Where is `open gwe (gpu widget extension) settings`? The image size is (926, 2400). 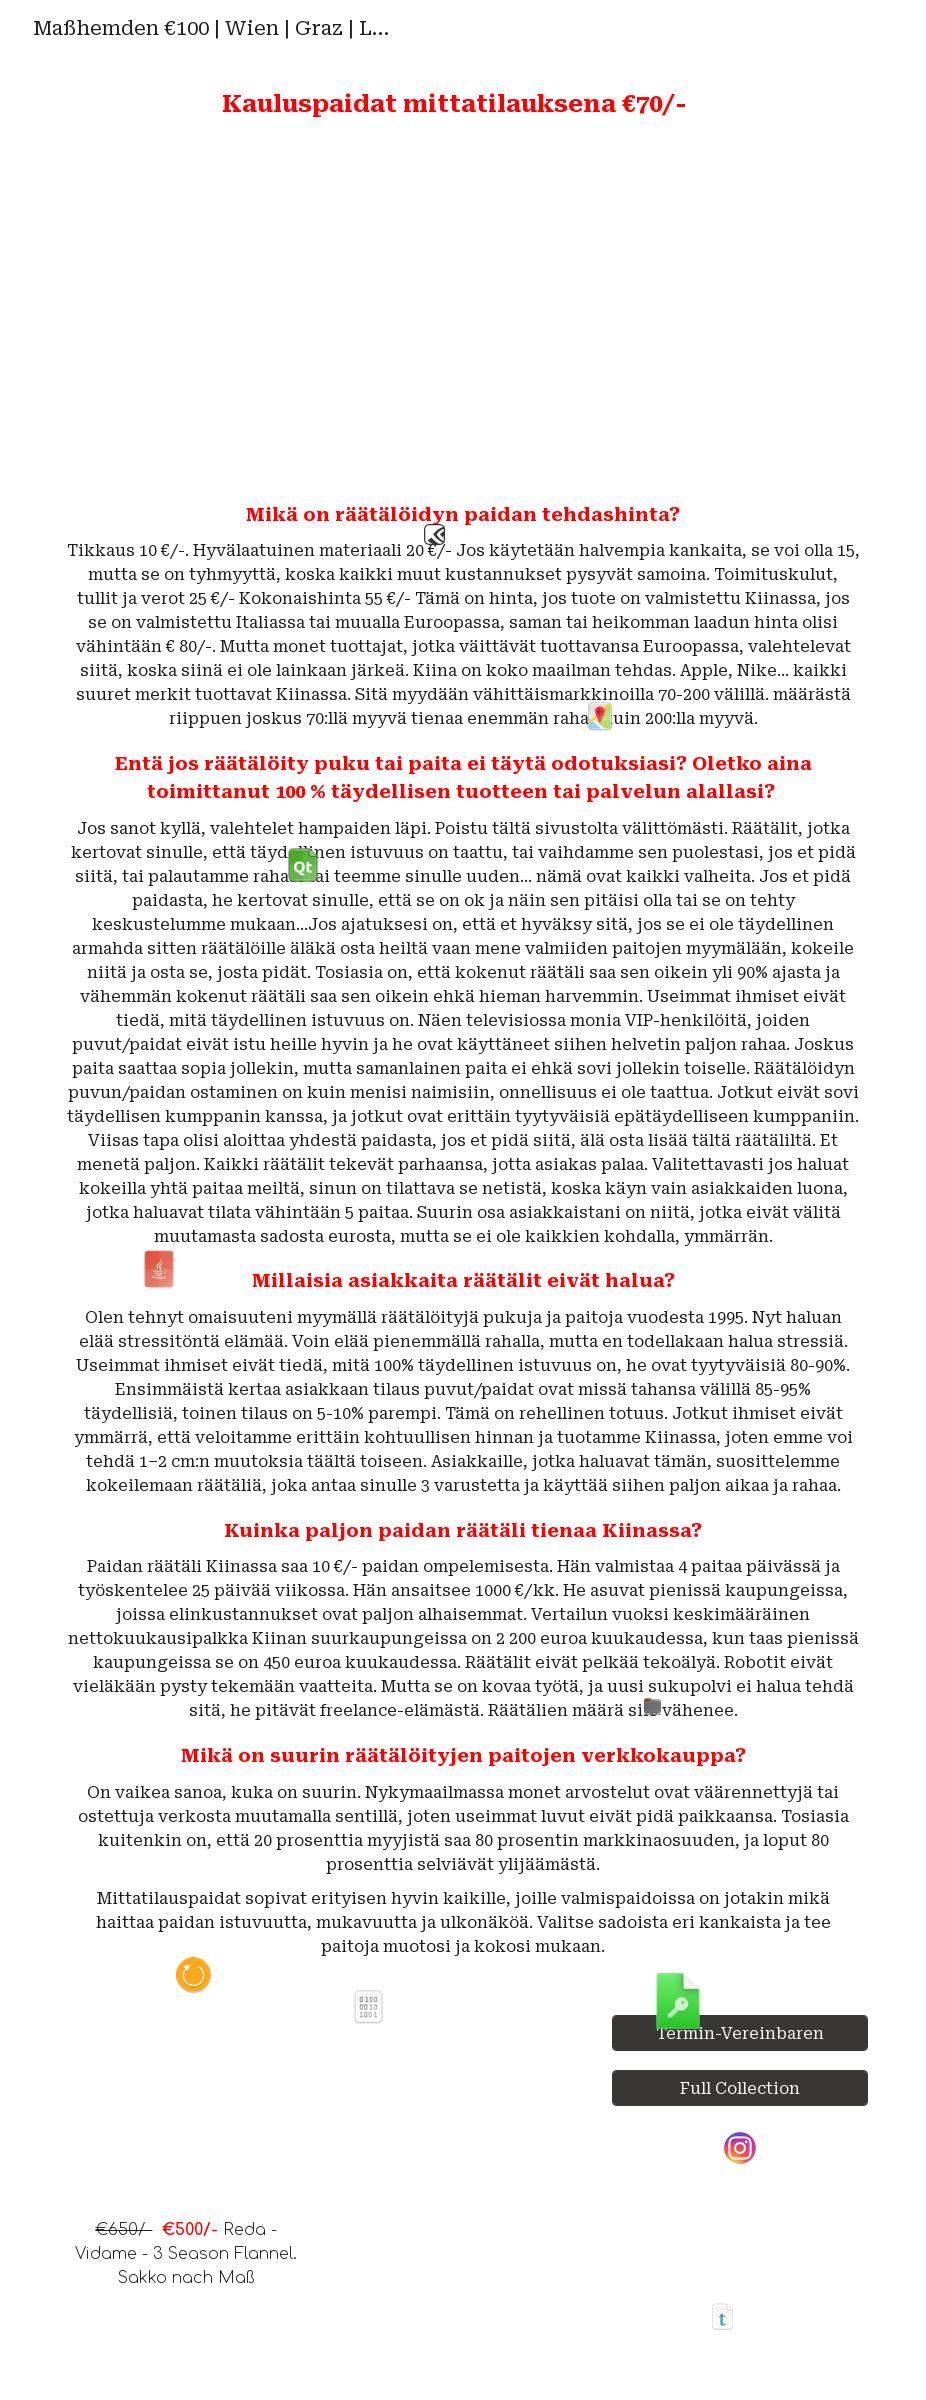
open gwe (gpu widget extension) settings is located at coordinates (434, 534).